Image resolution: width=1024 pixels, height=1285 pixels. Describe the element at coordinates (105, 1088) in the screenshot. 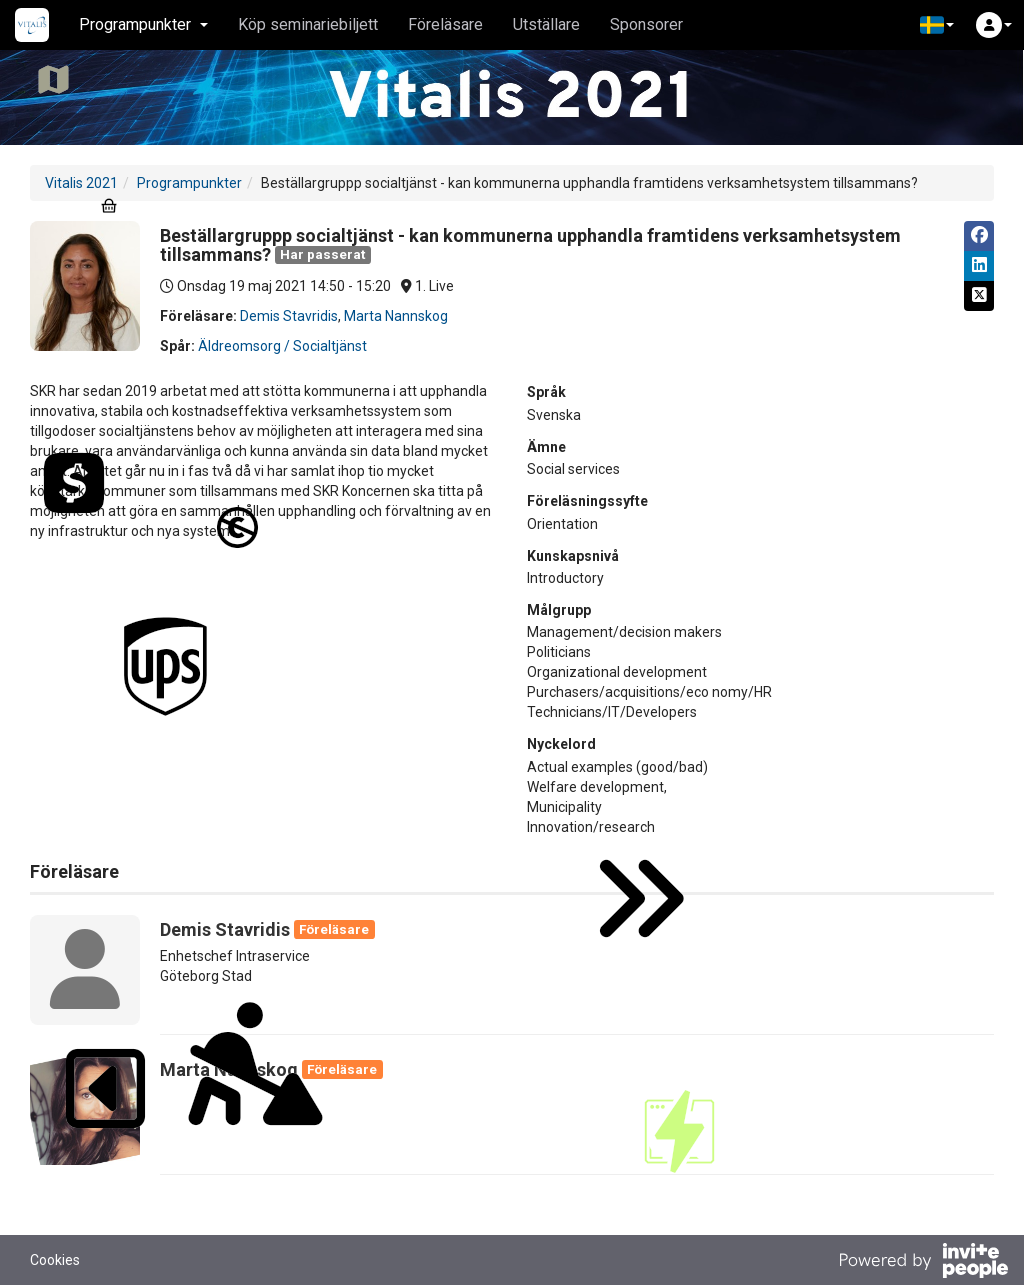

I see `navigate to the previous item or screen` at that location.